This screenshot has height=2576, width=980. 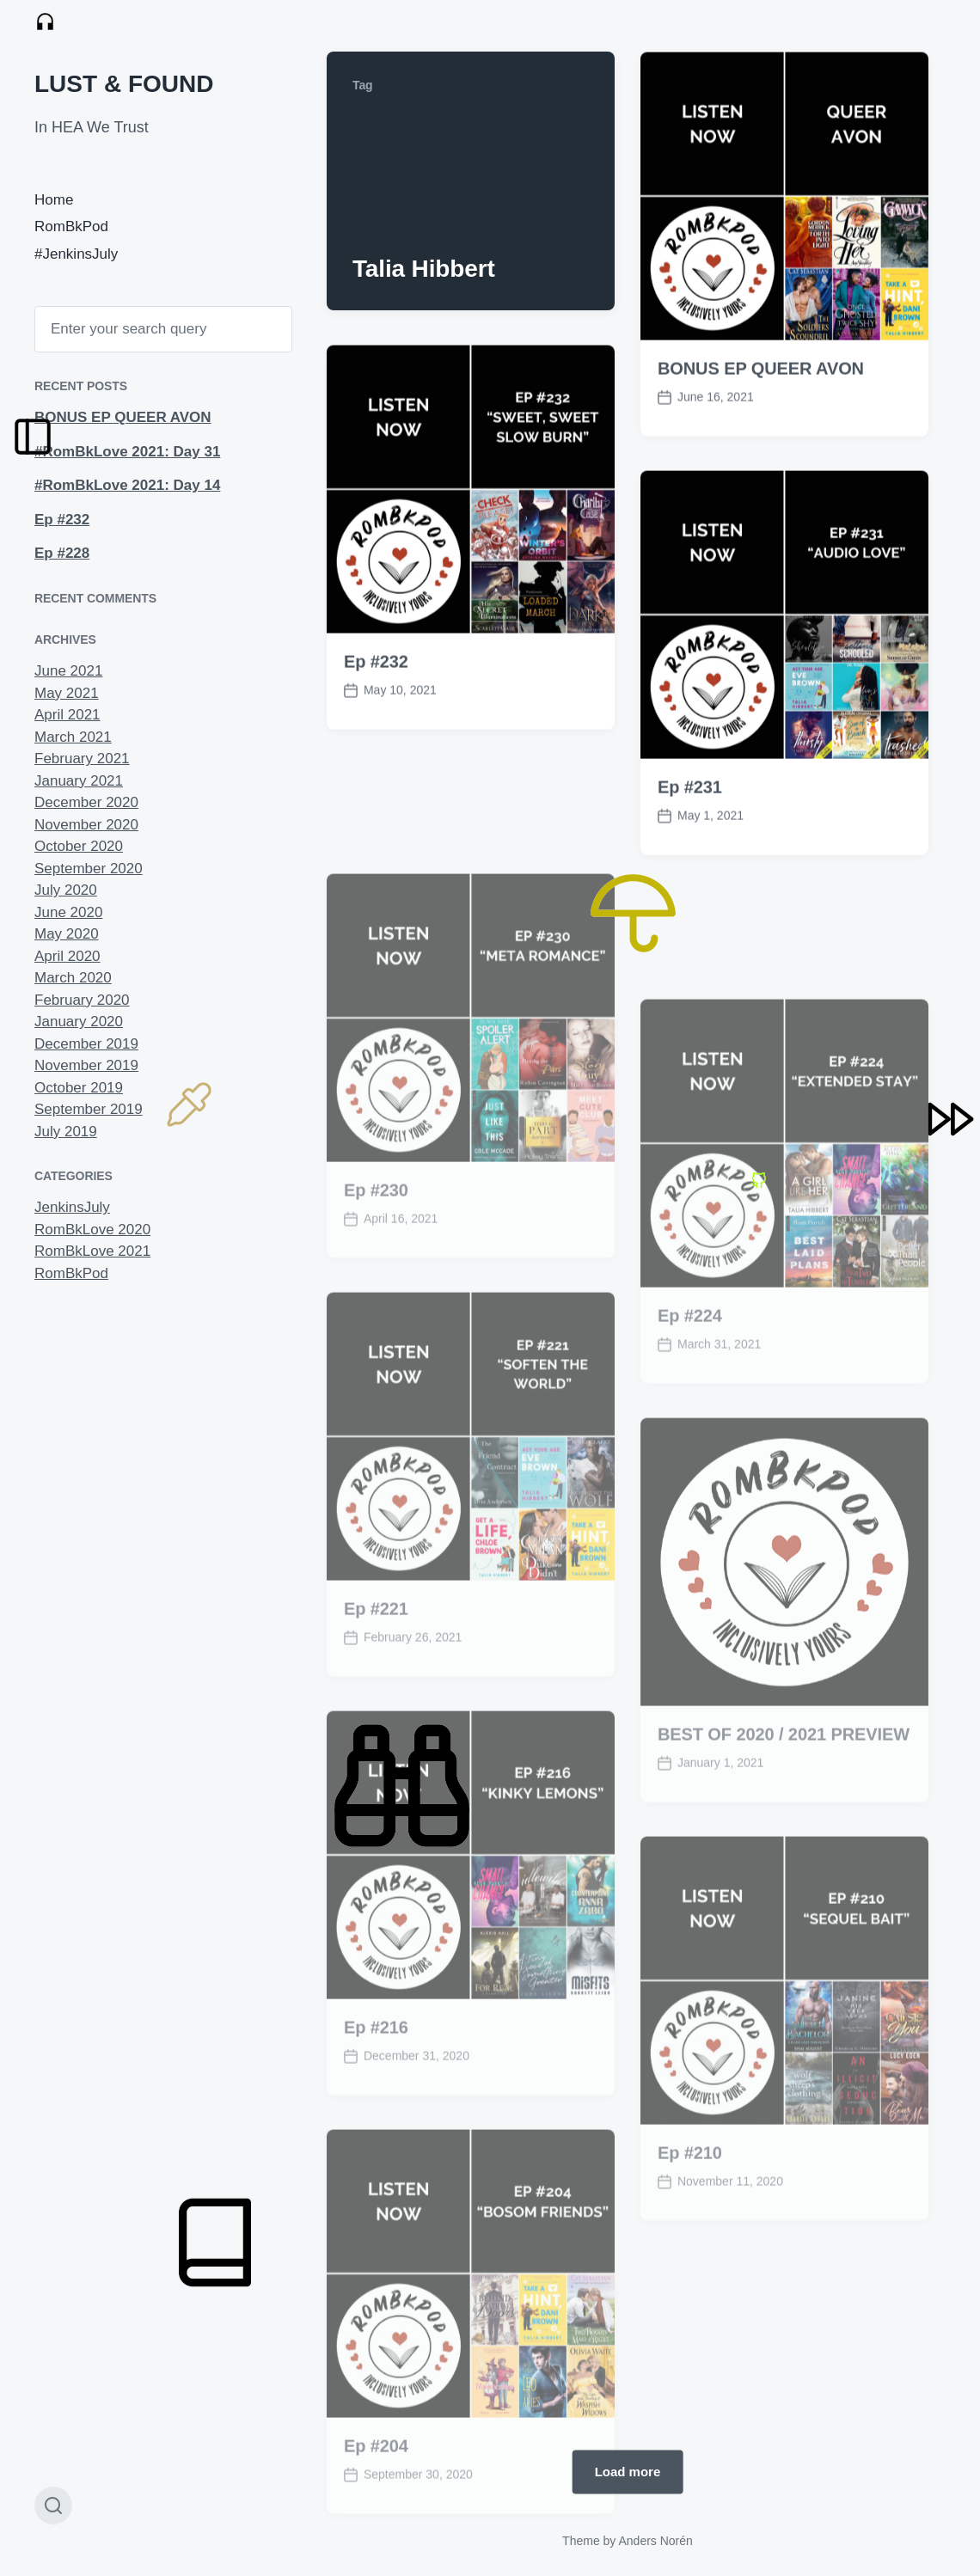 What do you see at coordinates (45, 22) in the screenshot?
I see `access audio or voice call support` at bounding box center [45, 22].